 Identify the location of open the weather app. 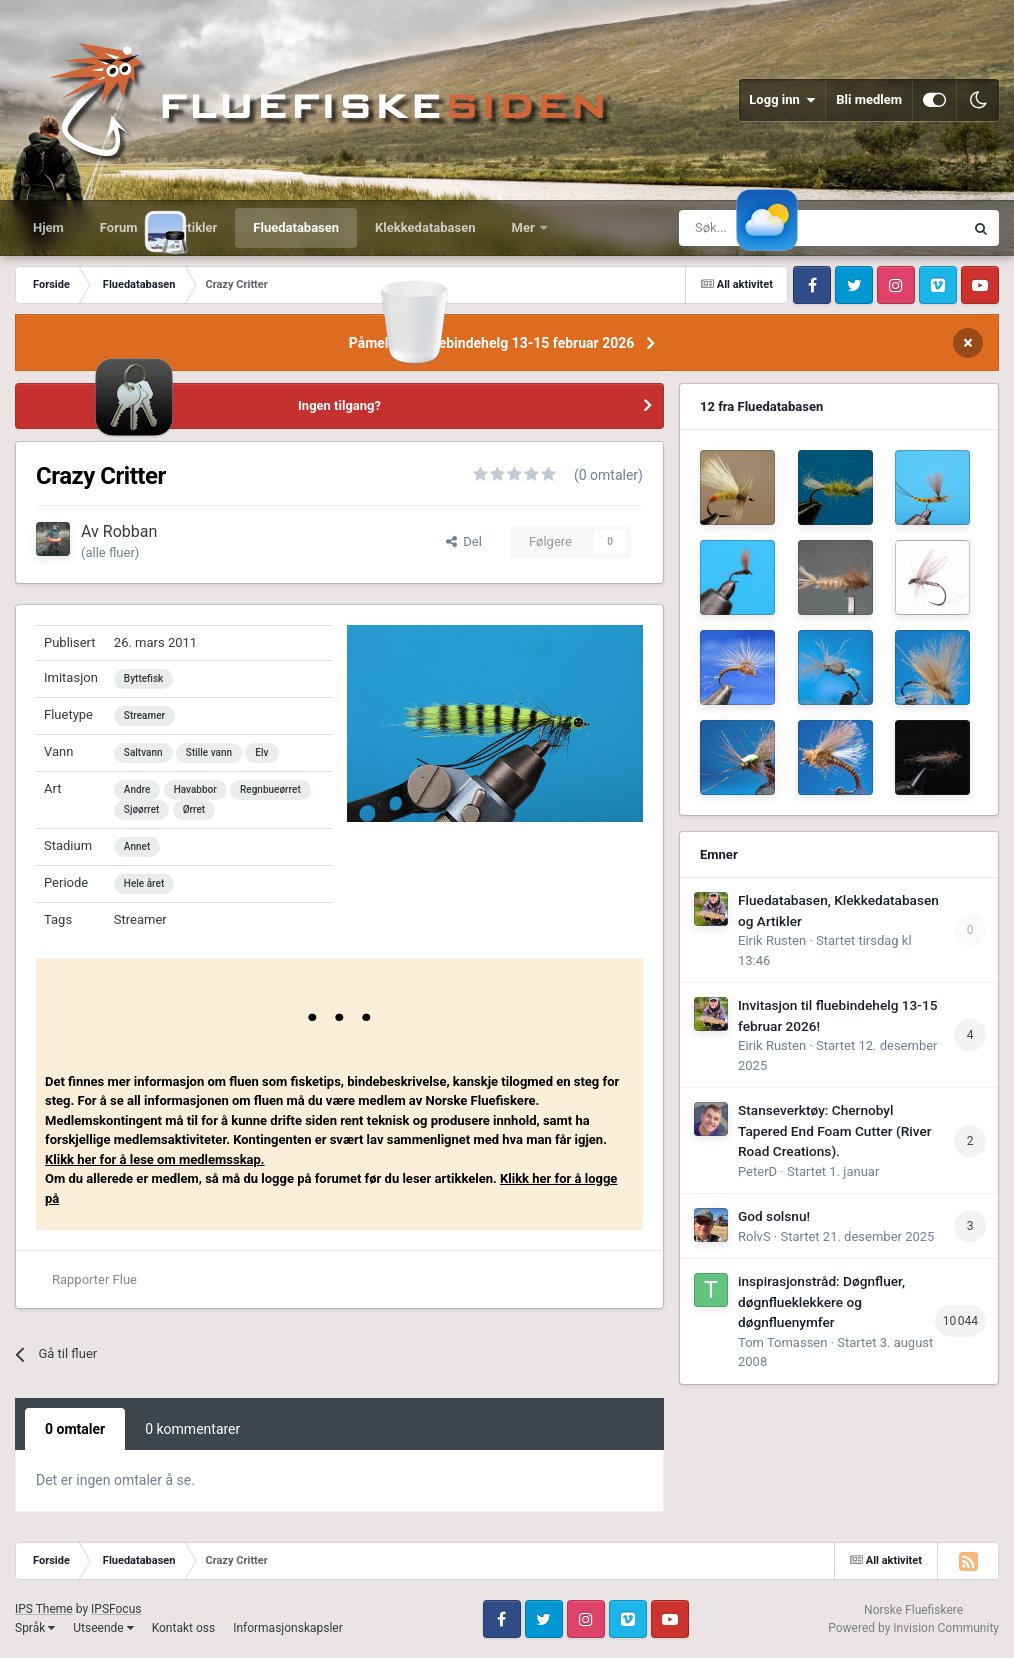
(767, 220).